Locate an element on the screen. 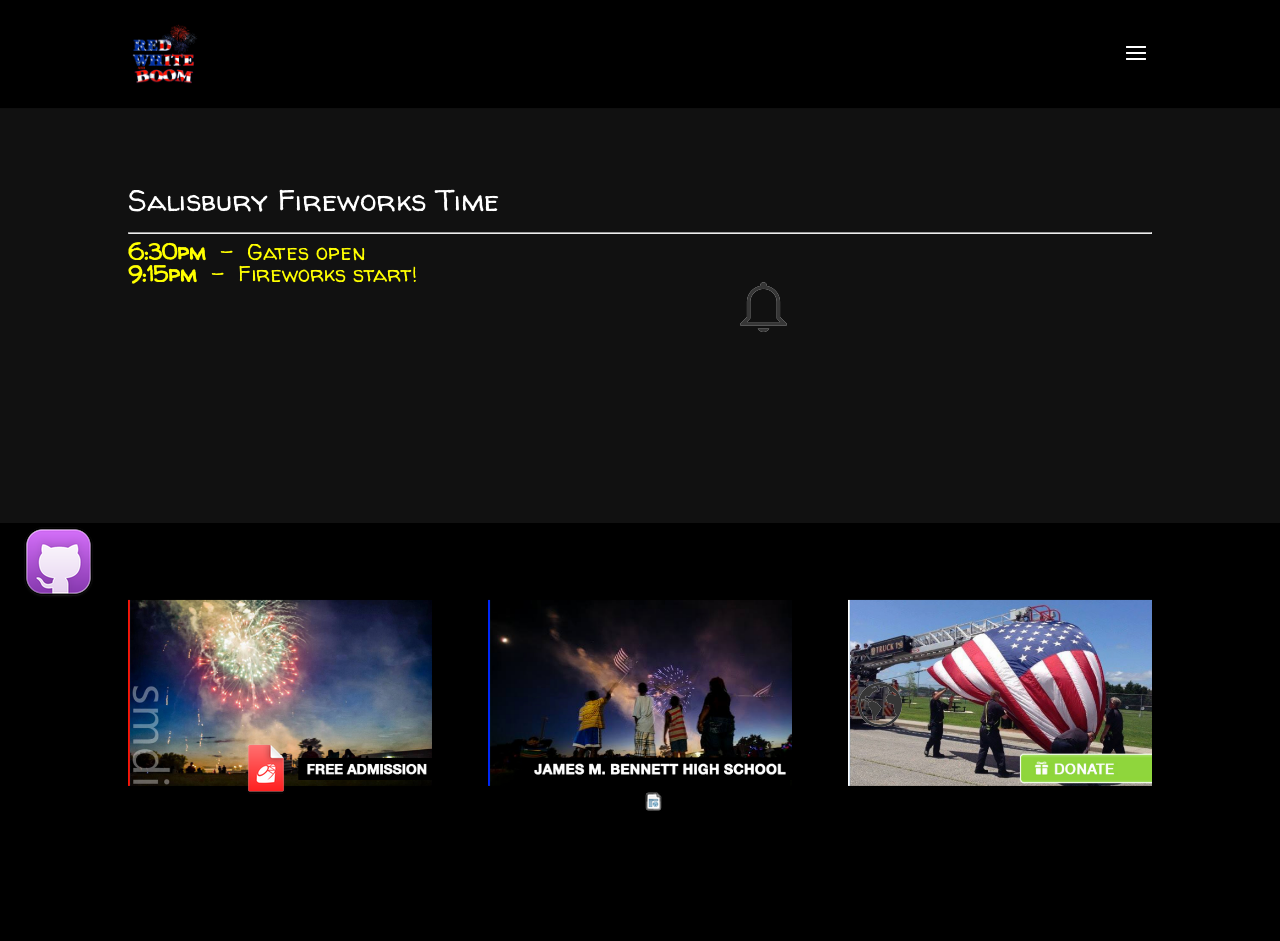 The image size is (1280, 941). access software sources and repository settings is located at coordinates (880, 705).